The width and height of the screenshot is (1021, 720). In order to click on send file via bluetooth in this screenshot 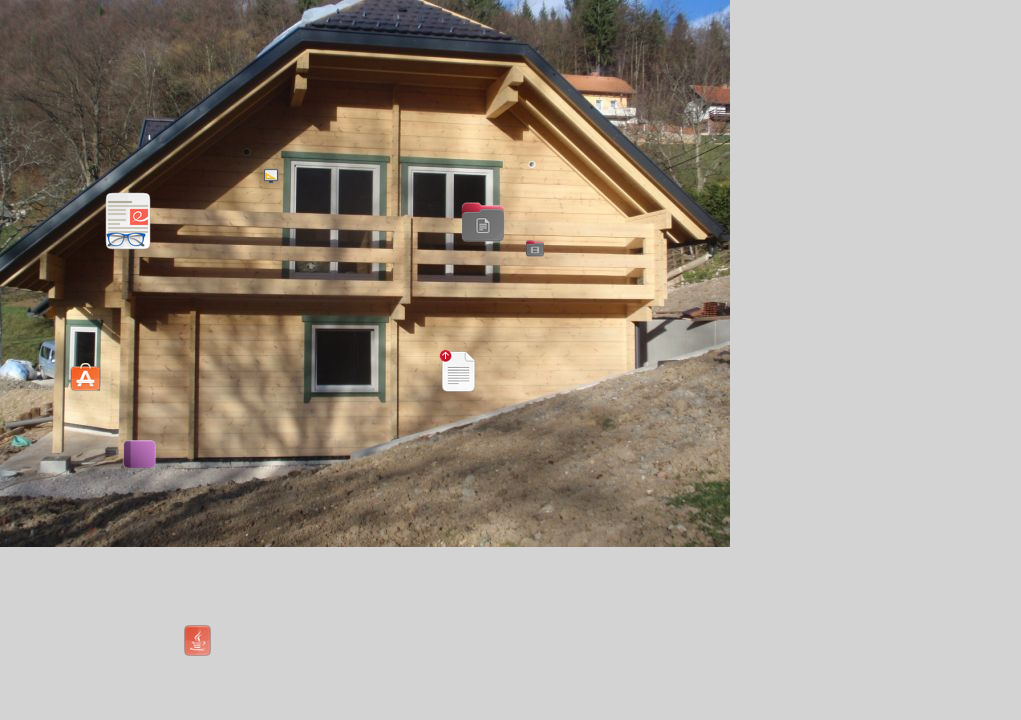, I will do `click(458, 371)`.